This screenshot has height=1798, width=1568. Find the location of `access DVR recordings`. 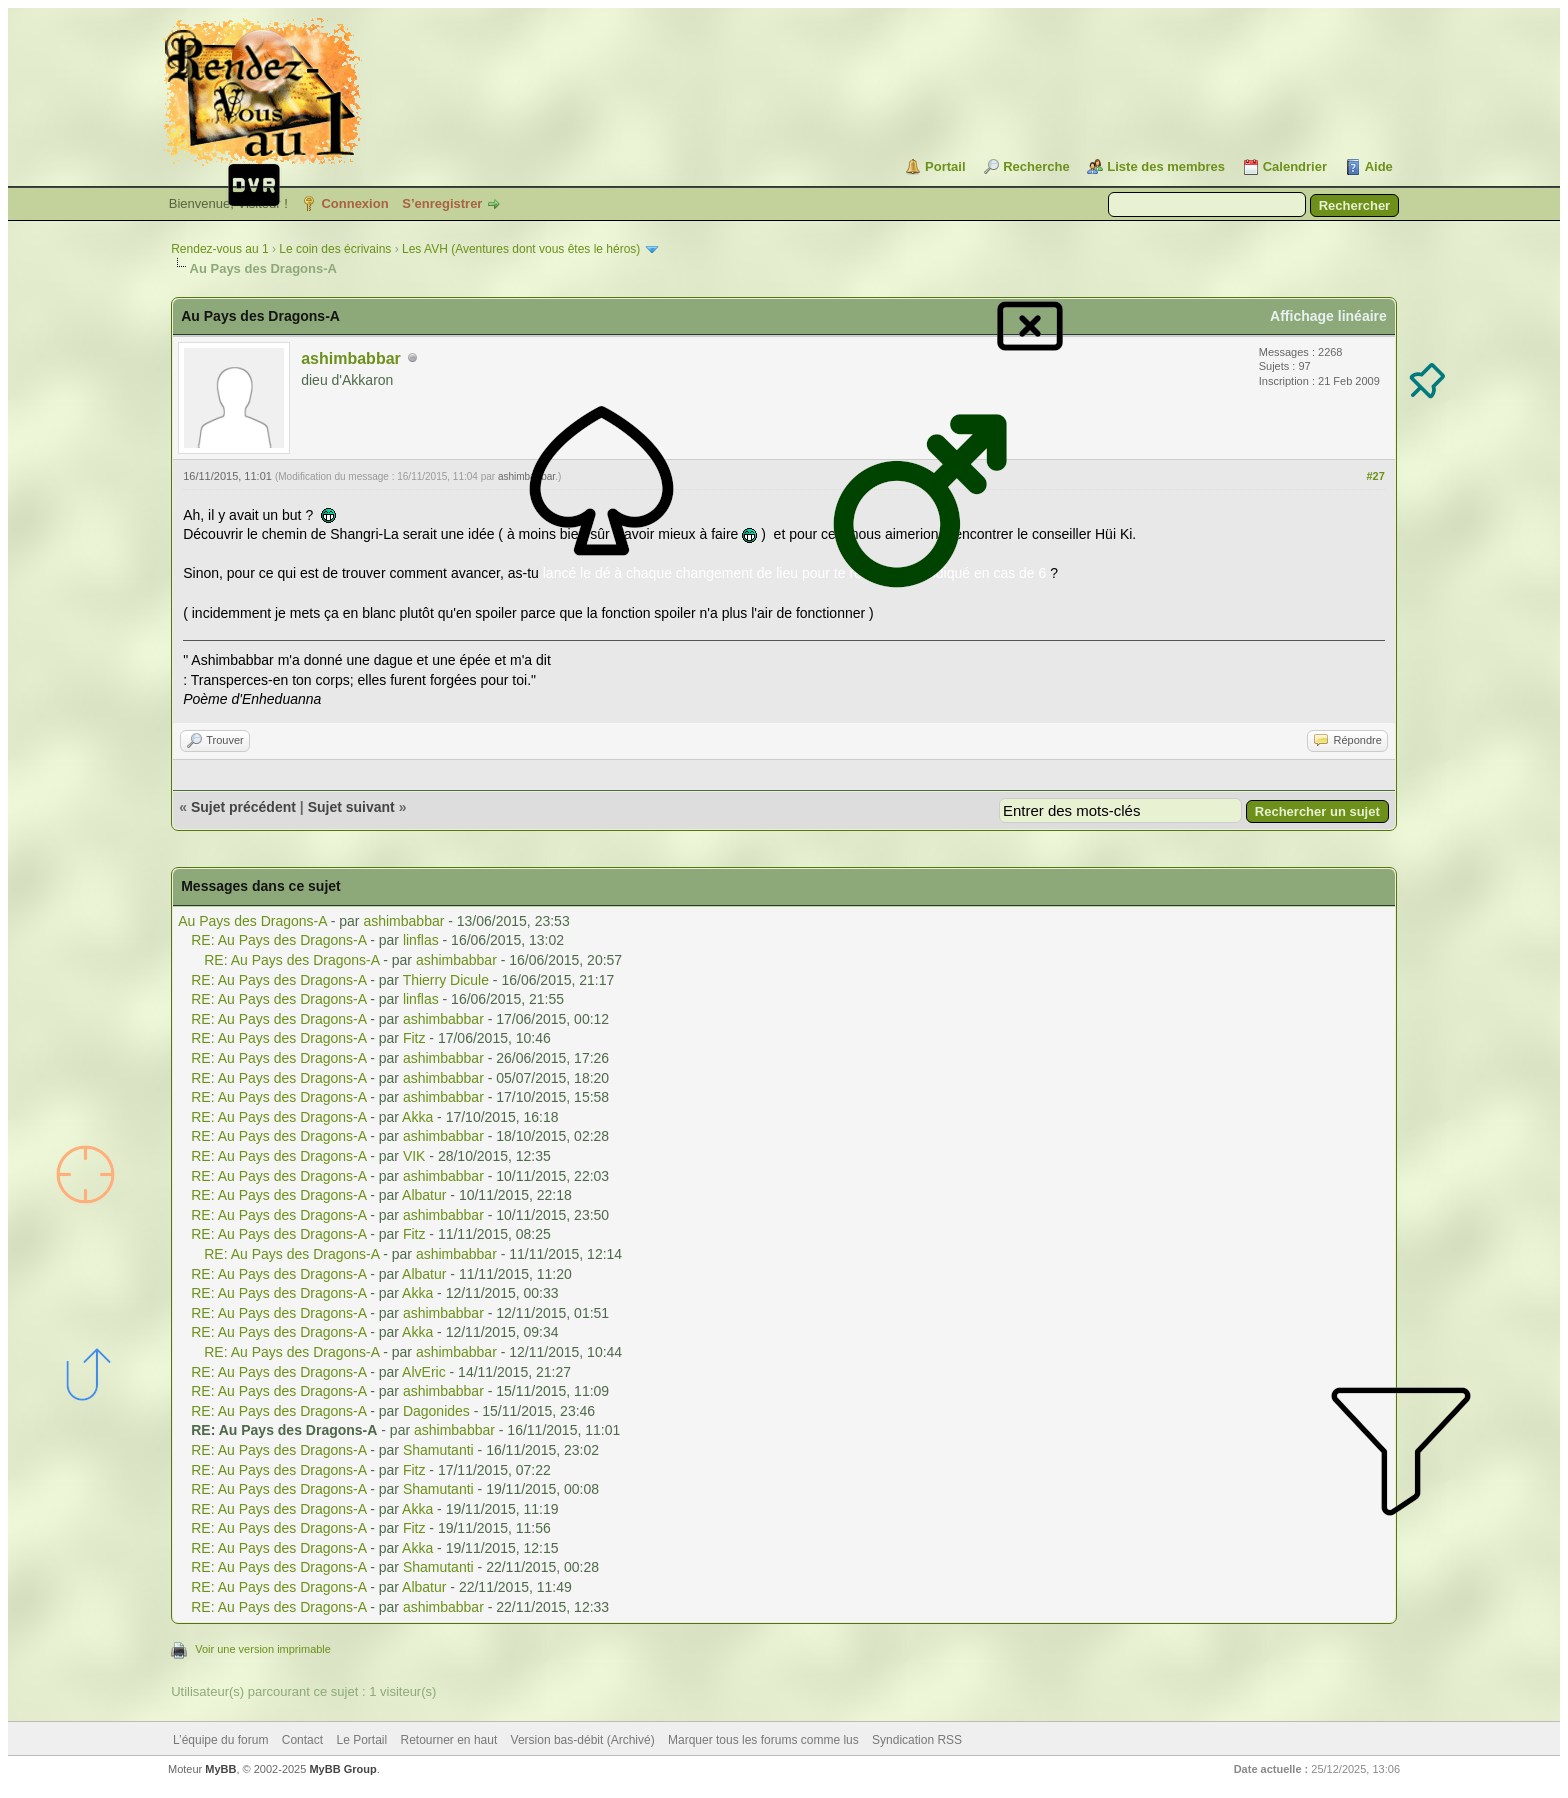

access DVR recordings is located at coordinates (254, 185).